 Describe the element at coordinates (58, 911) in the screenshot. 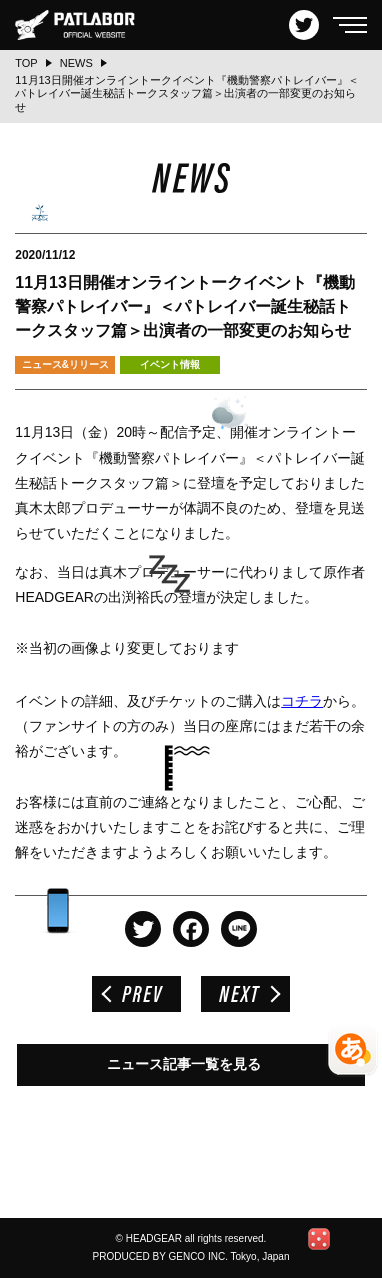

I see `iPhone SE device icon` at that location.